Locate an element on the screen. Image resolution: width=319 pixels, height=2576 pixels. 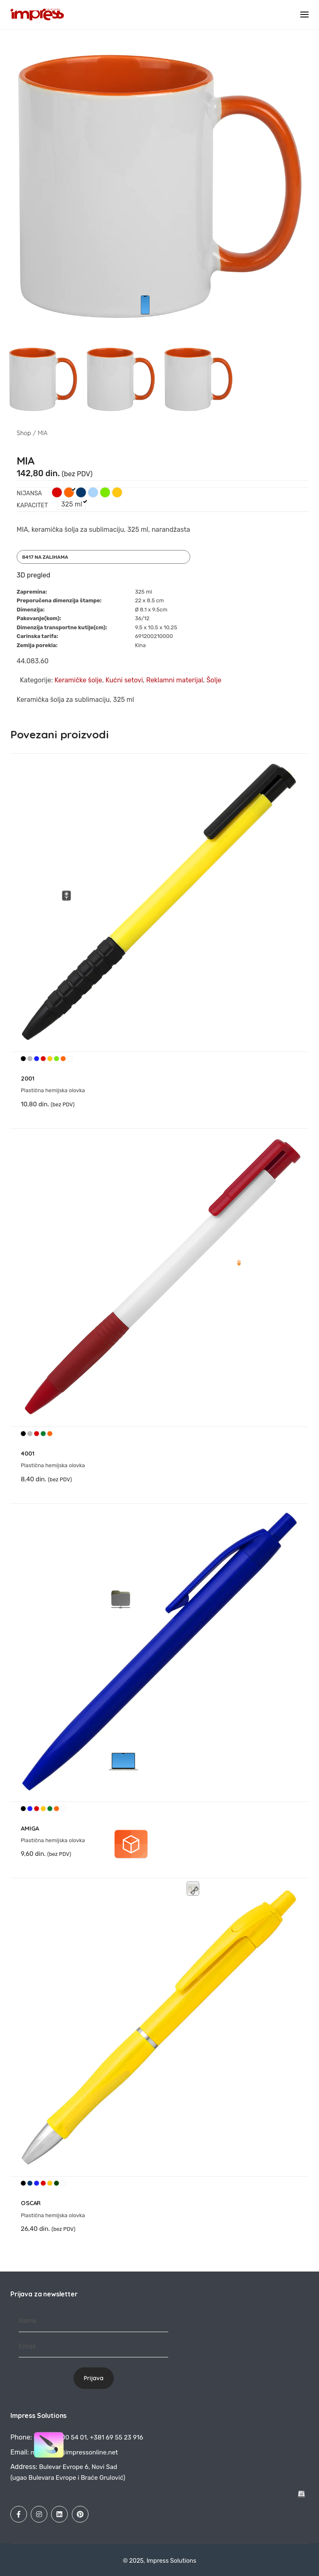
macbook air 15-inch device icon is located at coordinates (123, 1760).